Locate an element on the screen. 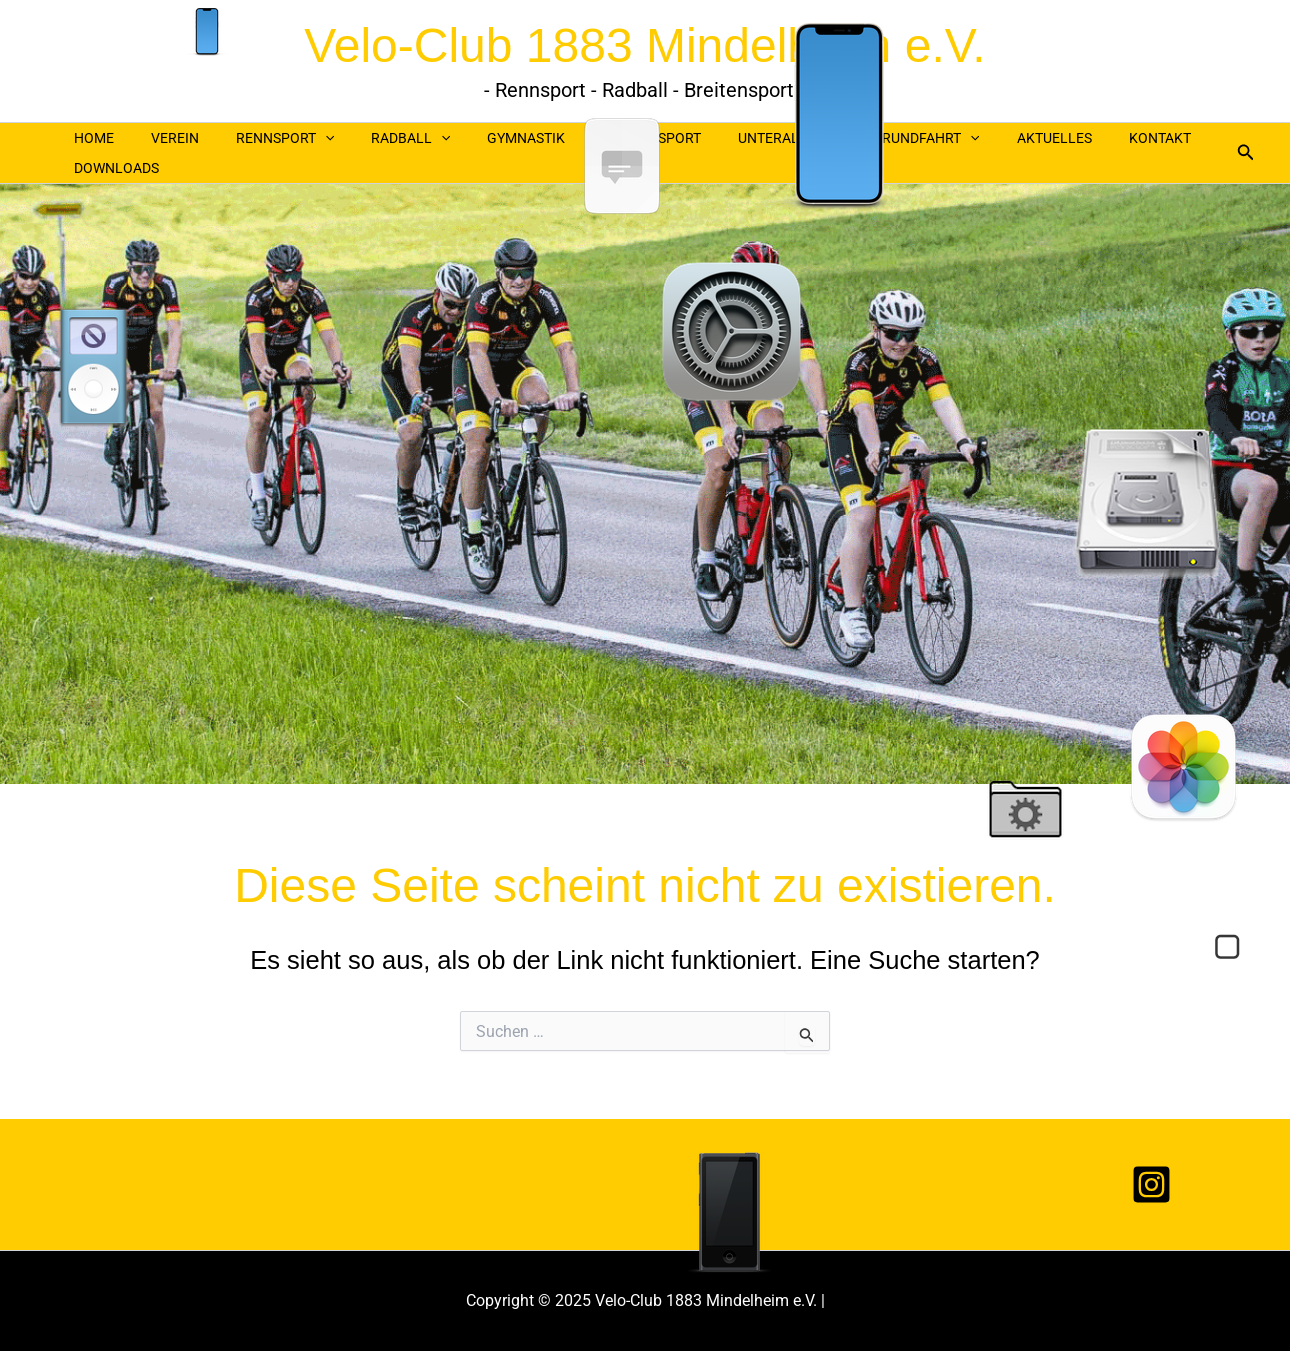 The image size is (1290, 1351). iPhone 12 mini device icon is located at coordinates (839, 117).